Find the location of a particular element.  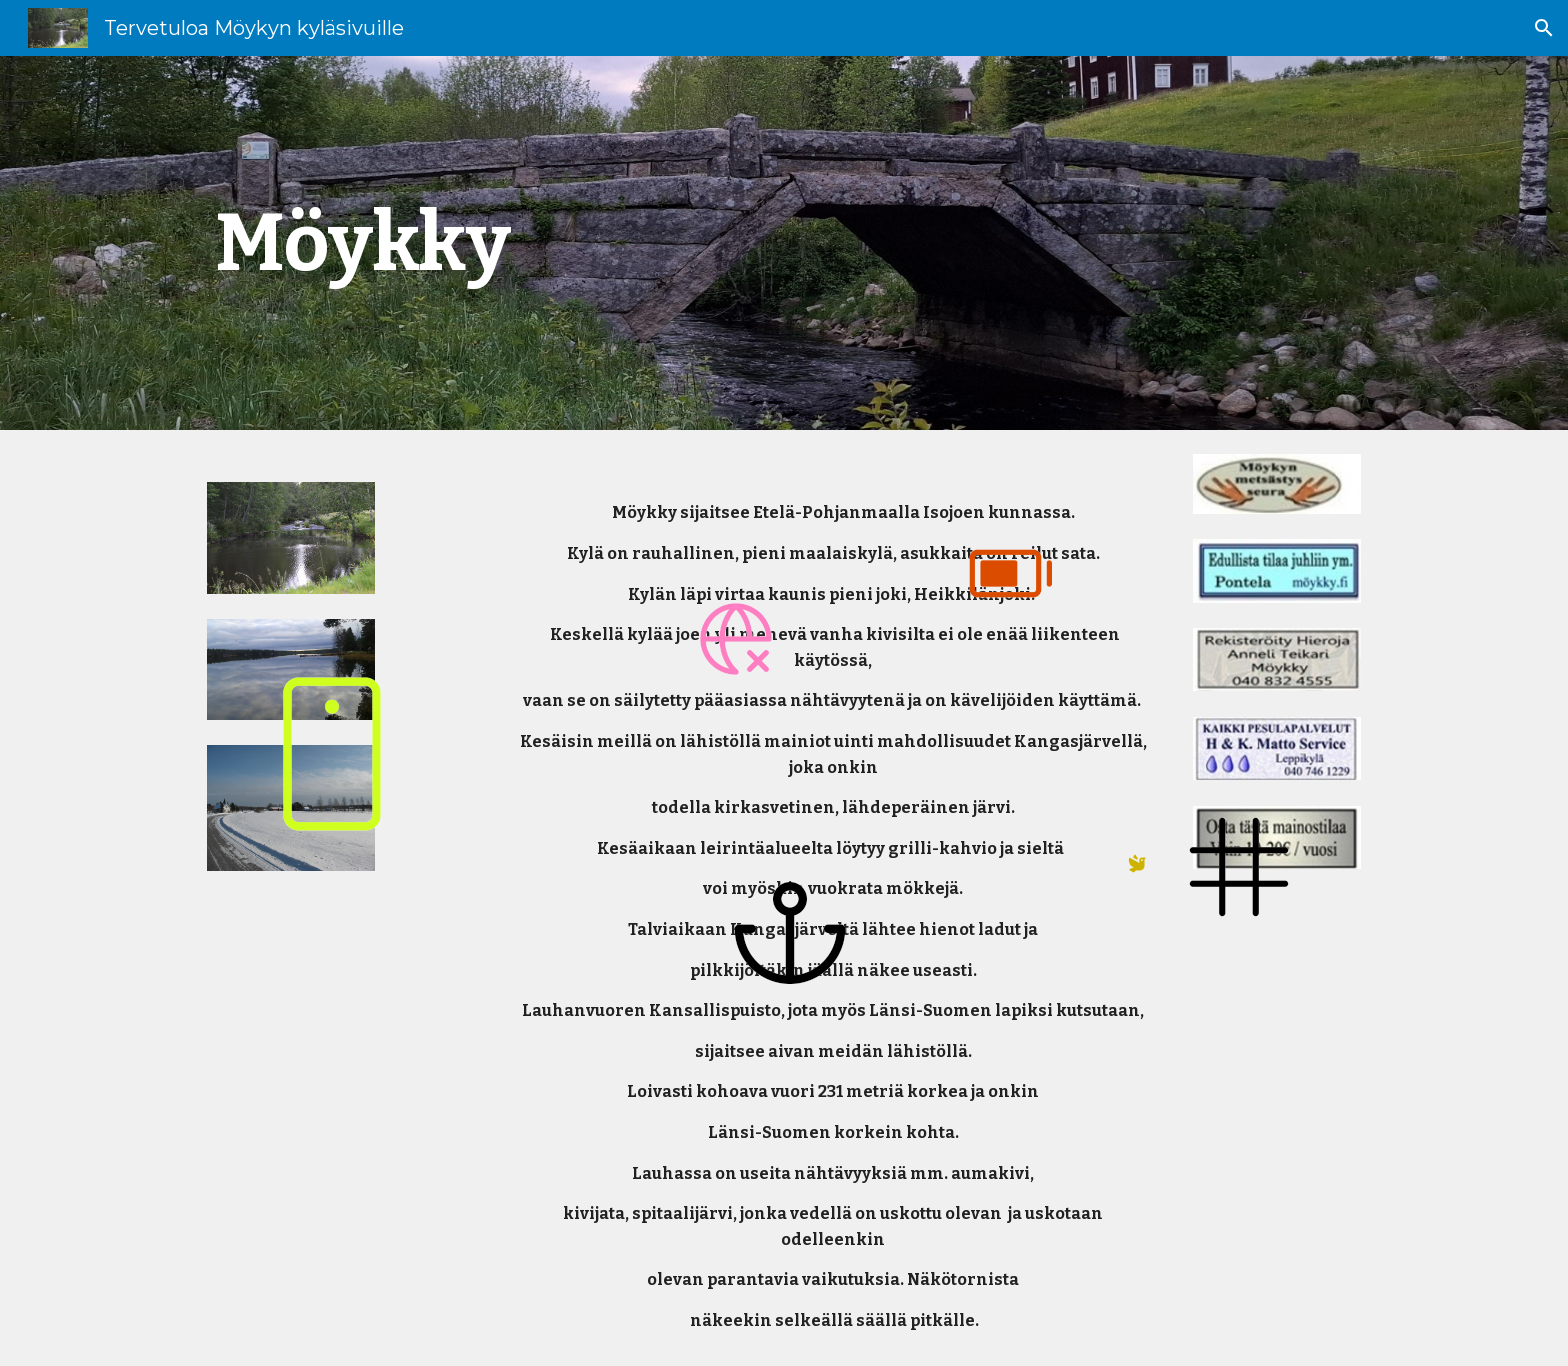

indicates peace or harmony settings is located at coordinates (1137, 864).